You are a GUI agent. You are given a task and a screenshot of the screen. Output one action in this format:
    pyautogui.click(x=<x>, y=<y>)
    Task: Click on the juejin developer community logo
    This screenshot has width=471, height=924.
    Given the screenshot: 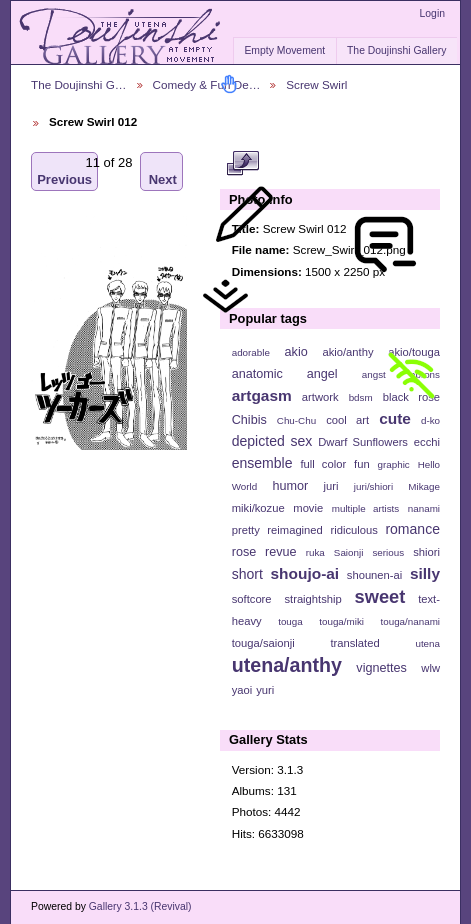 What is the action you would take?
    pyautogui.click(x=225, y=295)
    